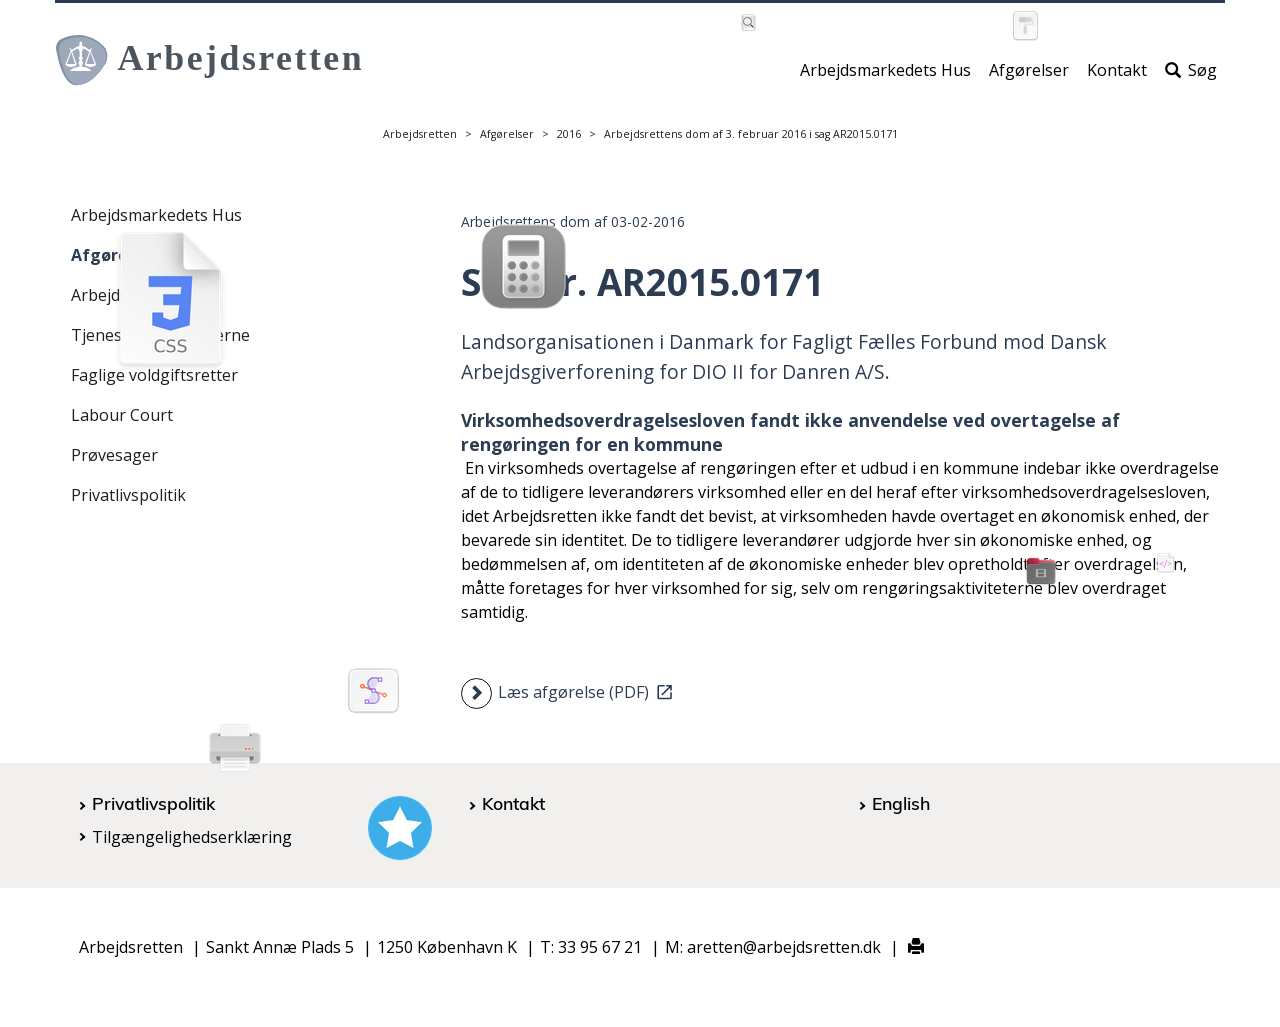 The image size is (1280, 1027). Describe the element at coordinates (1165, 562) in the screenshot. I see `an xml file type indicator` at that location.